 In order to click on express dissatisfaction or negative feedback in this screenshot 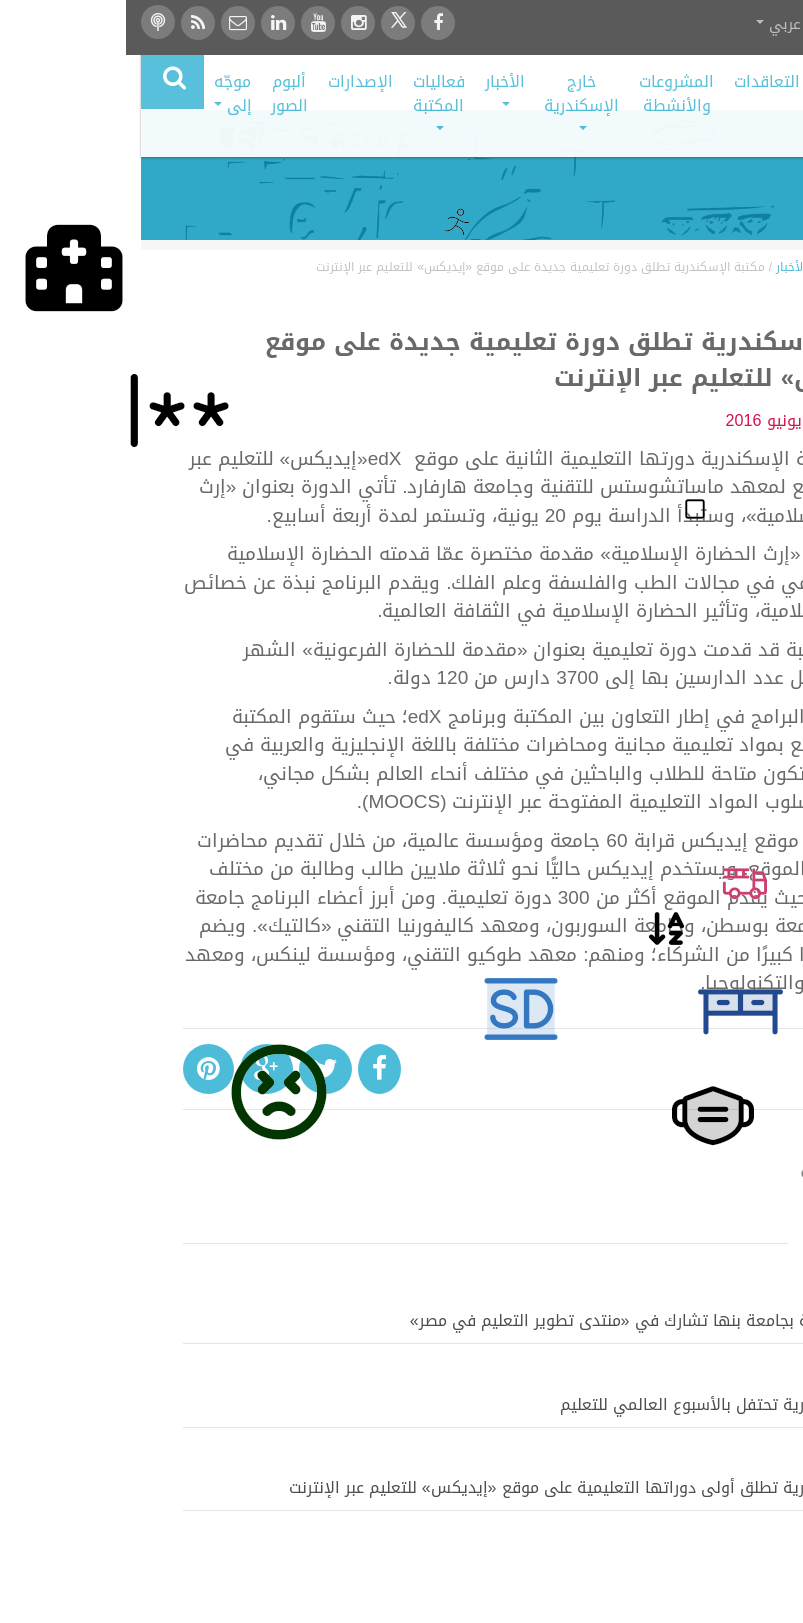, I will do `click(279, 1092)`.